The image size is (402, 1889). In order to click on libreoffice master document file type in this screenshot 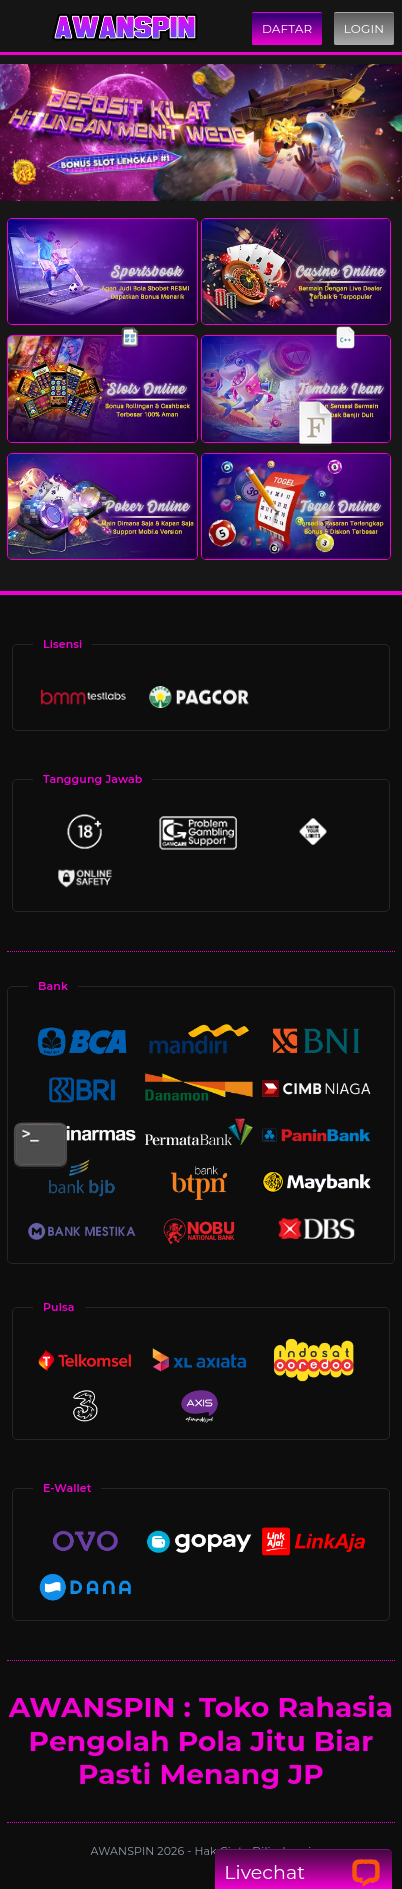, I will do `click(130, 337)`.